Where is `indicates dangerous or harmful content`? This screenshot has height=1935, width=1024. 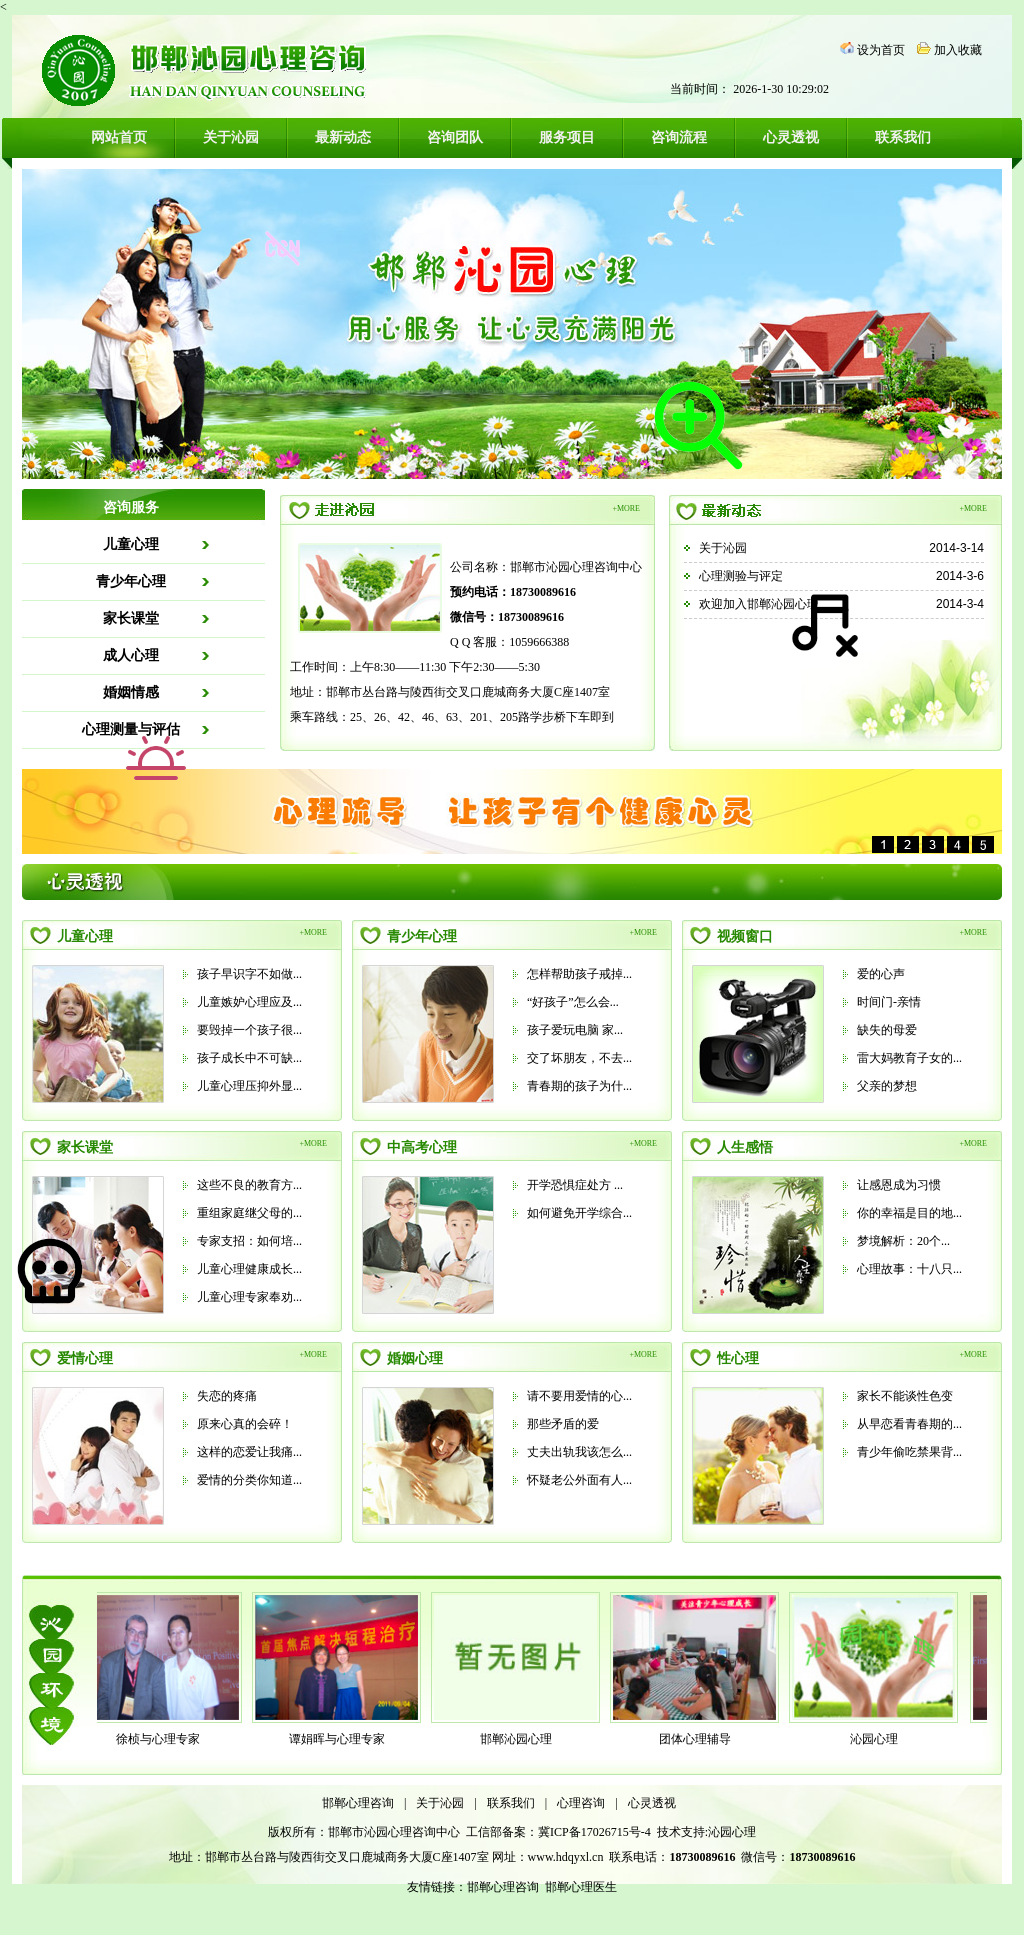 indicates dangerous or harmful content is located at coordinates (50, 1271).